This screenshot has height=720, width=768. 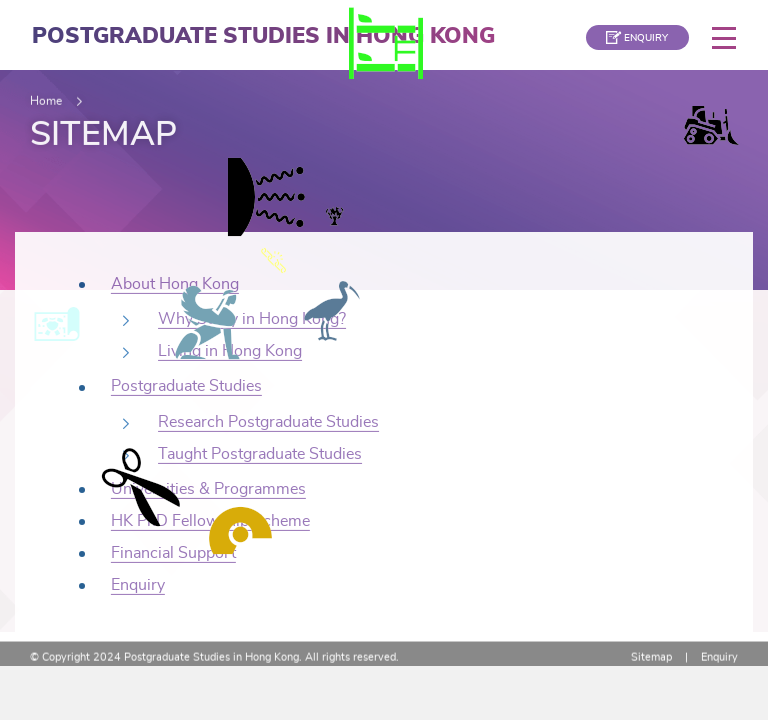 What do you see at coordinates (141, 487) in the screenshot?
I see `cut selected content` at bounding box center [141, 487].